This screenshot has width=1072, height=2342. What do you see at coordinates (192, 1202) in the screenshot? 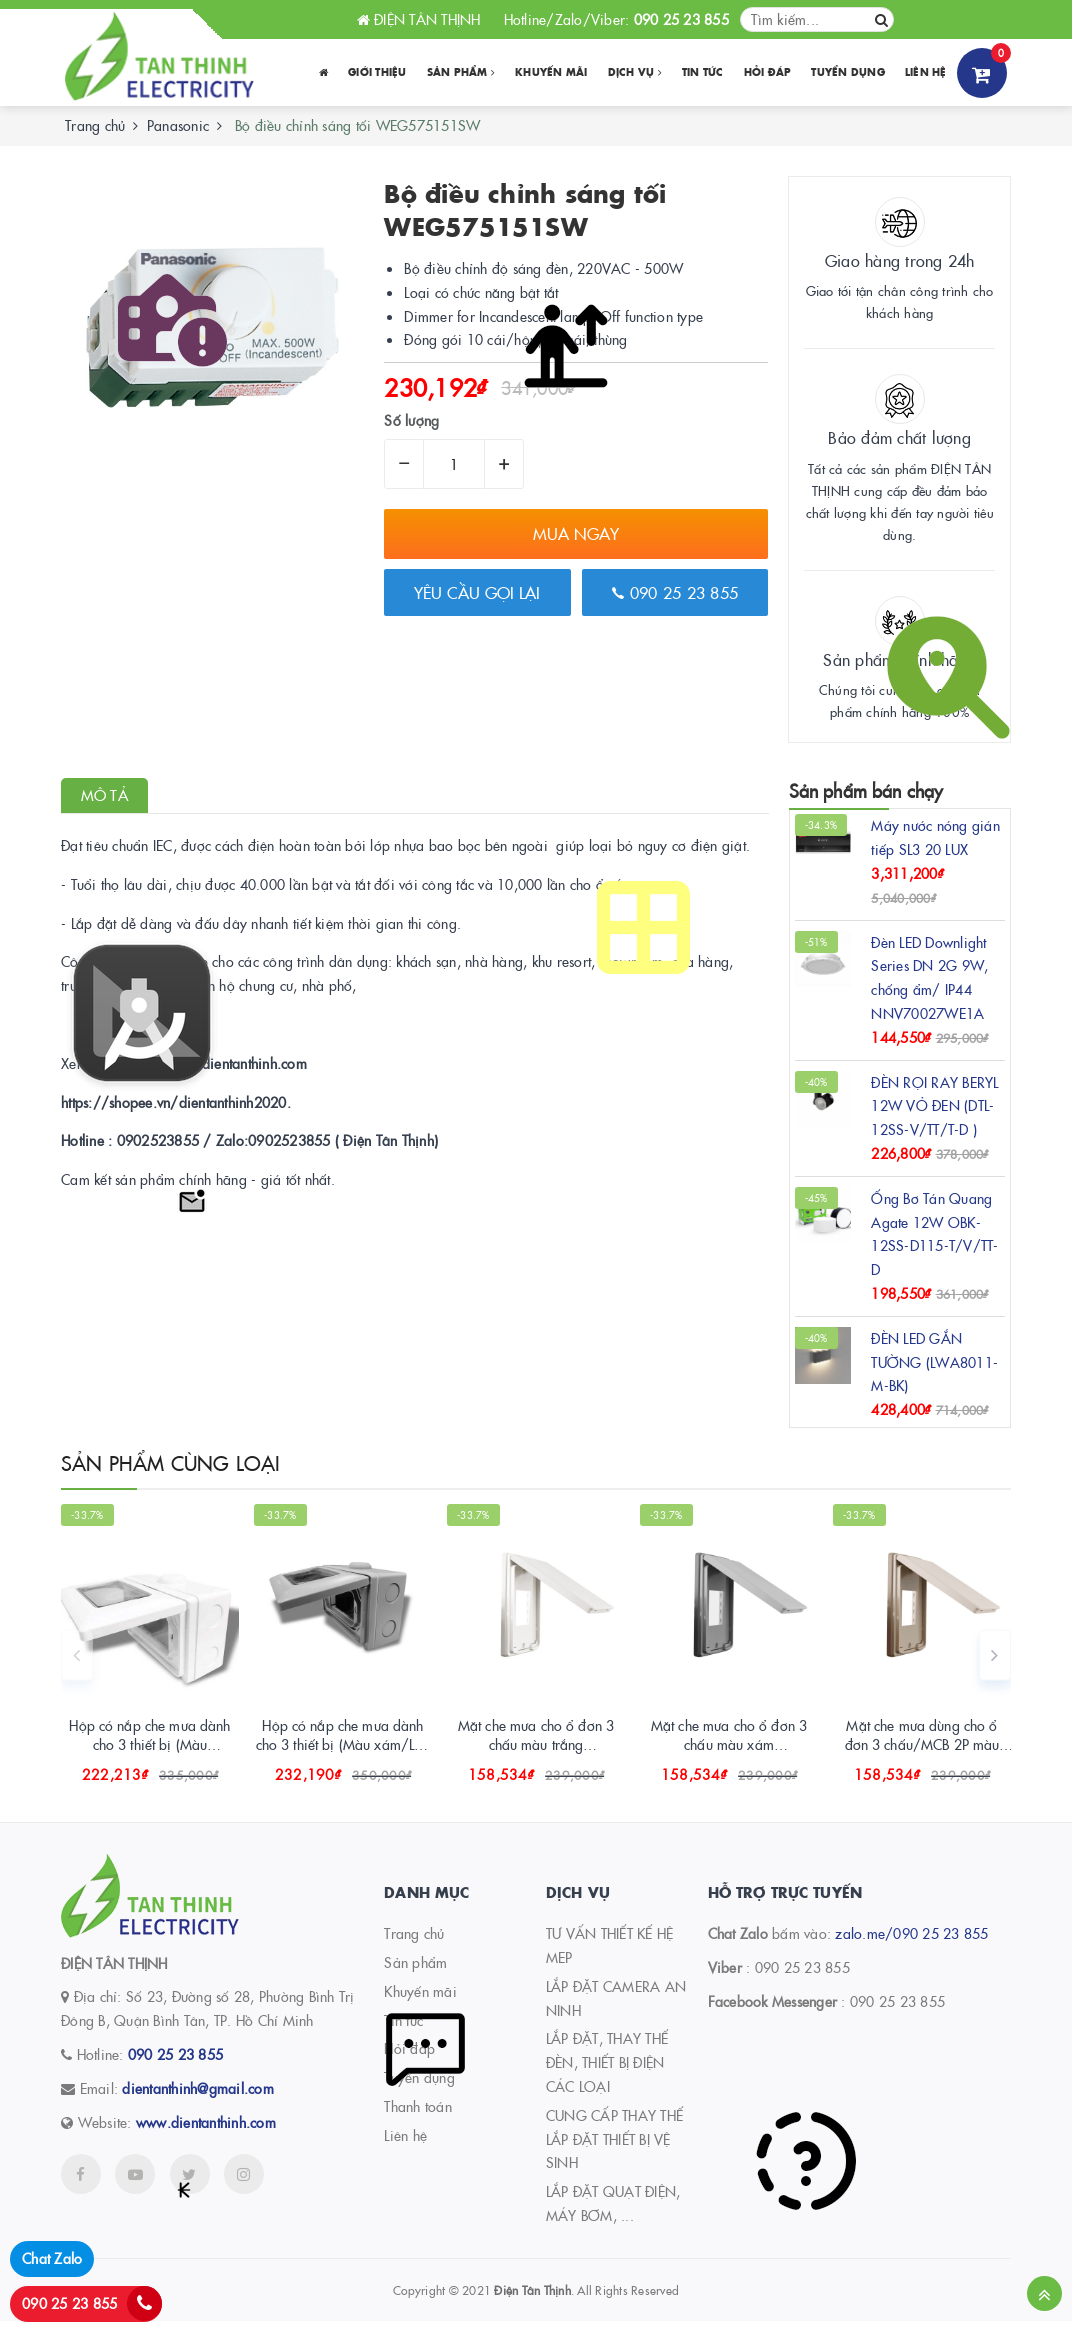
I see `indicates an unread email message` at bounding box center [192, 1202].